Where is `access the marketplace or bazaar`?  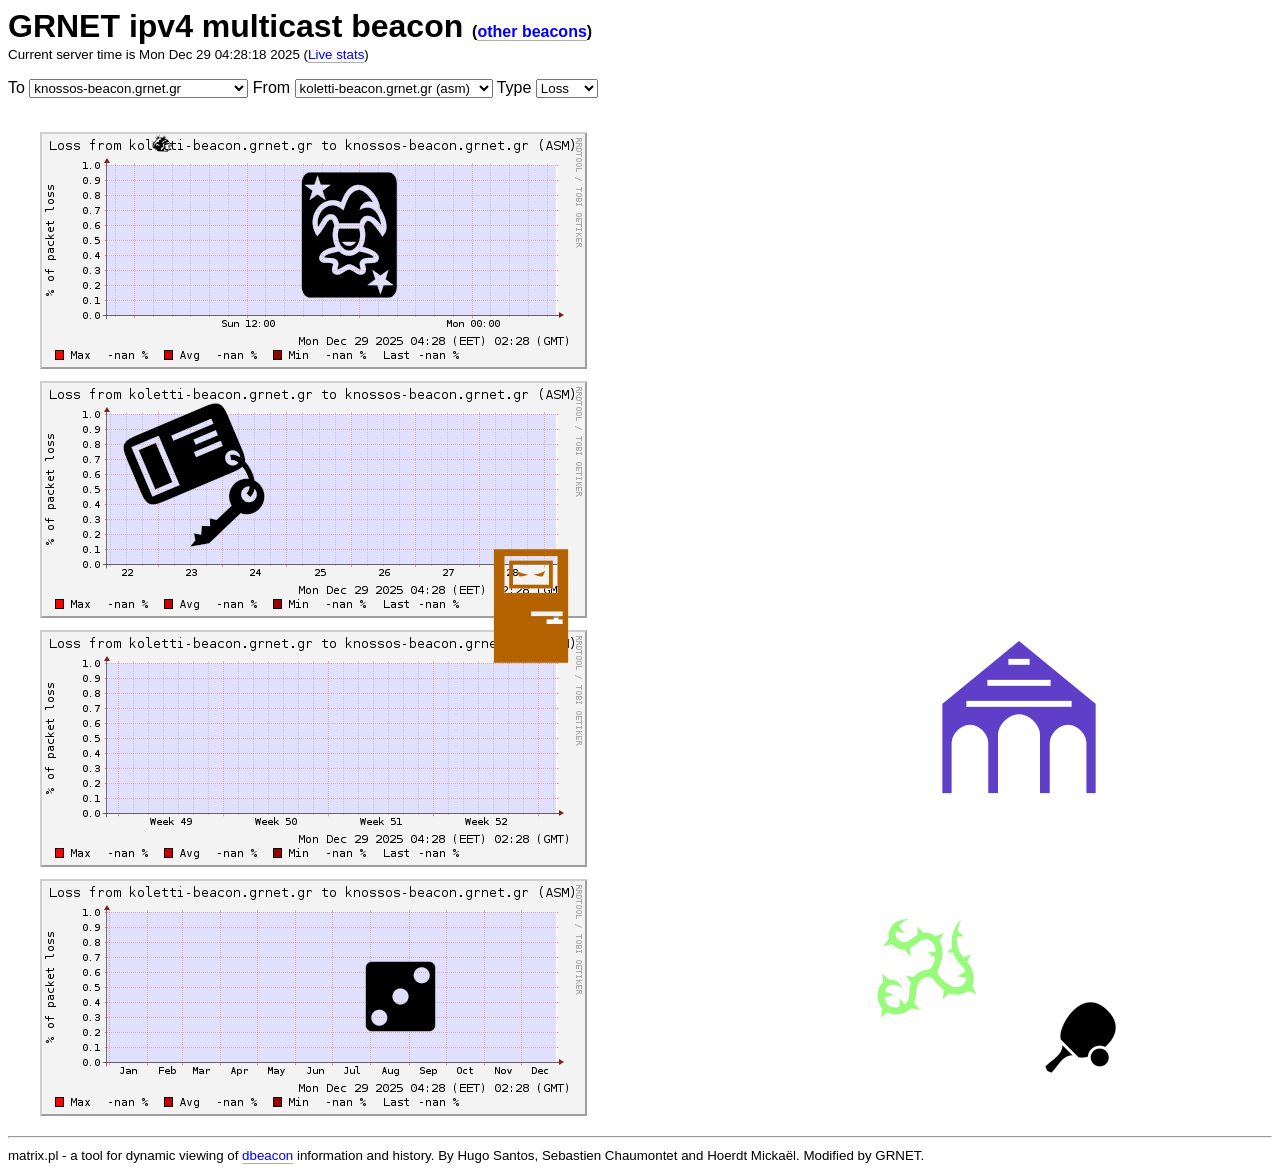 access the marketplace or bazaar is located at coordinates (1019, 717).